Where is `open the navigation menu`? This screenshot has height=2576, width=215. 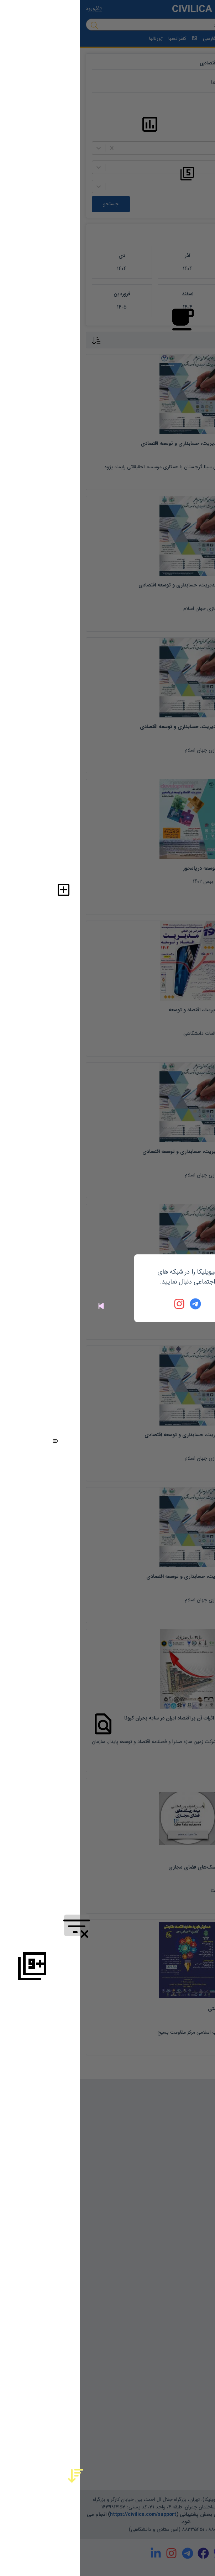
open the navigation menu is located at coordinates (56, 1441).